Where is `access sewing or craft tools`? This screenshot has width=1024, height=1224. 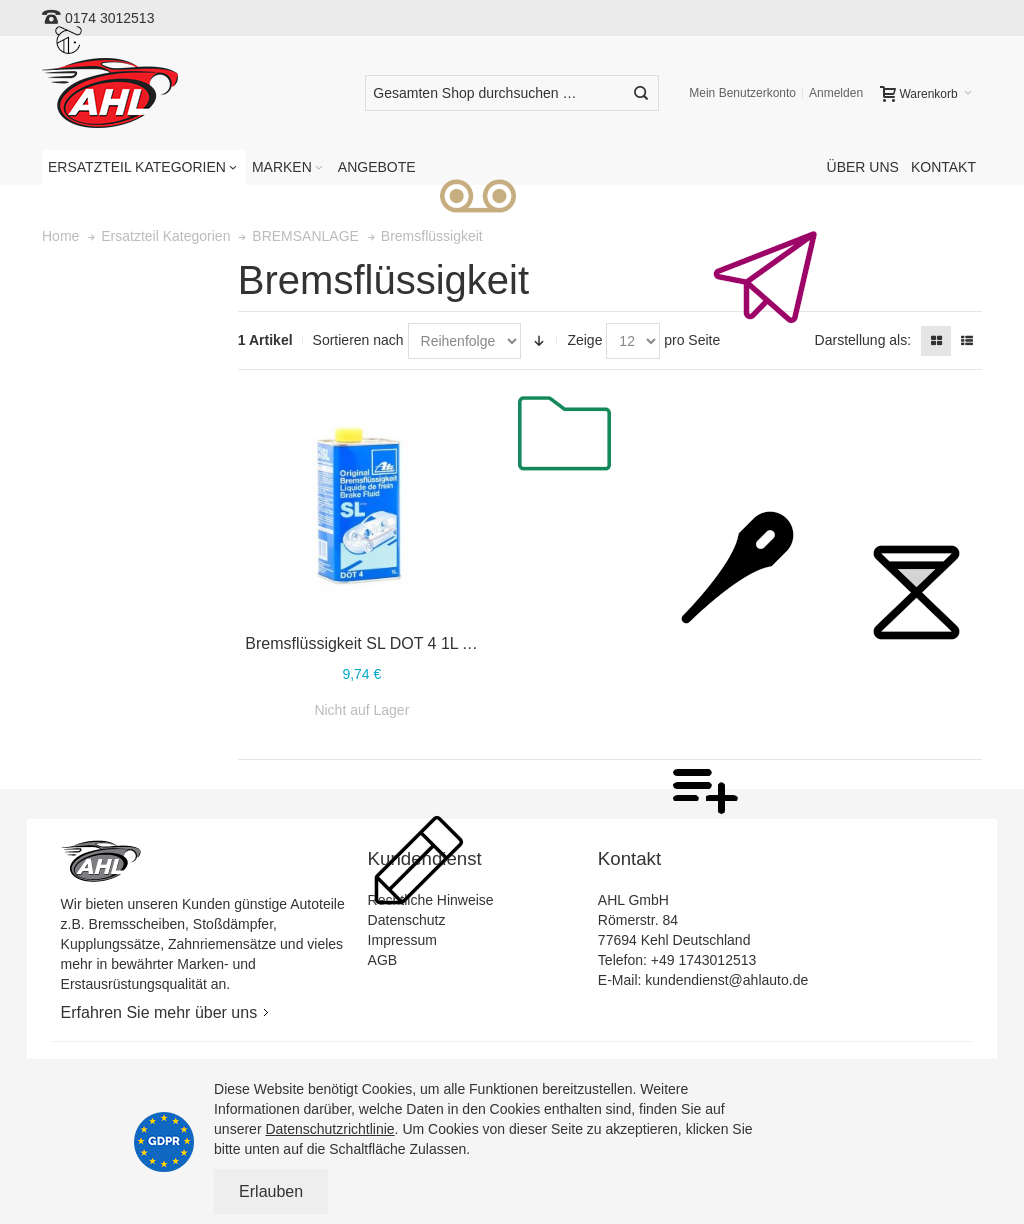 access sewing or craft tools is located at coordinates (737, 567).